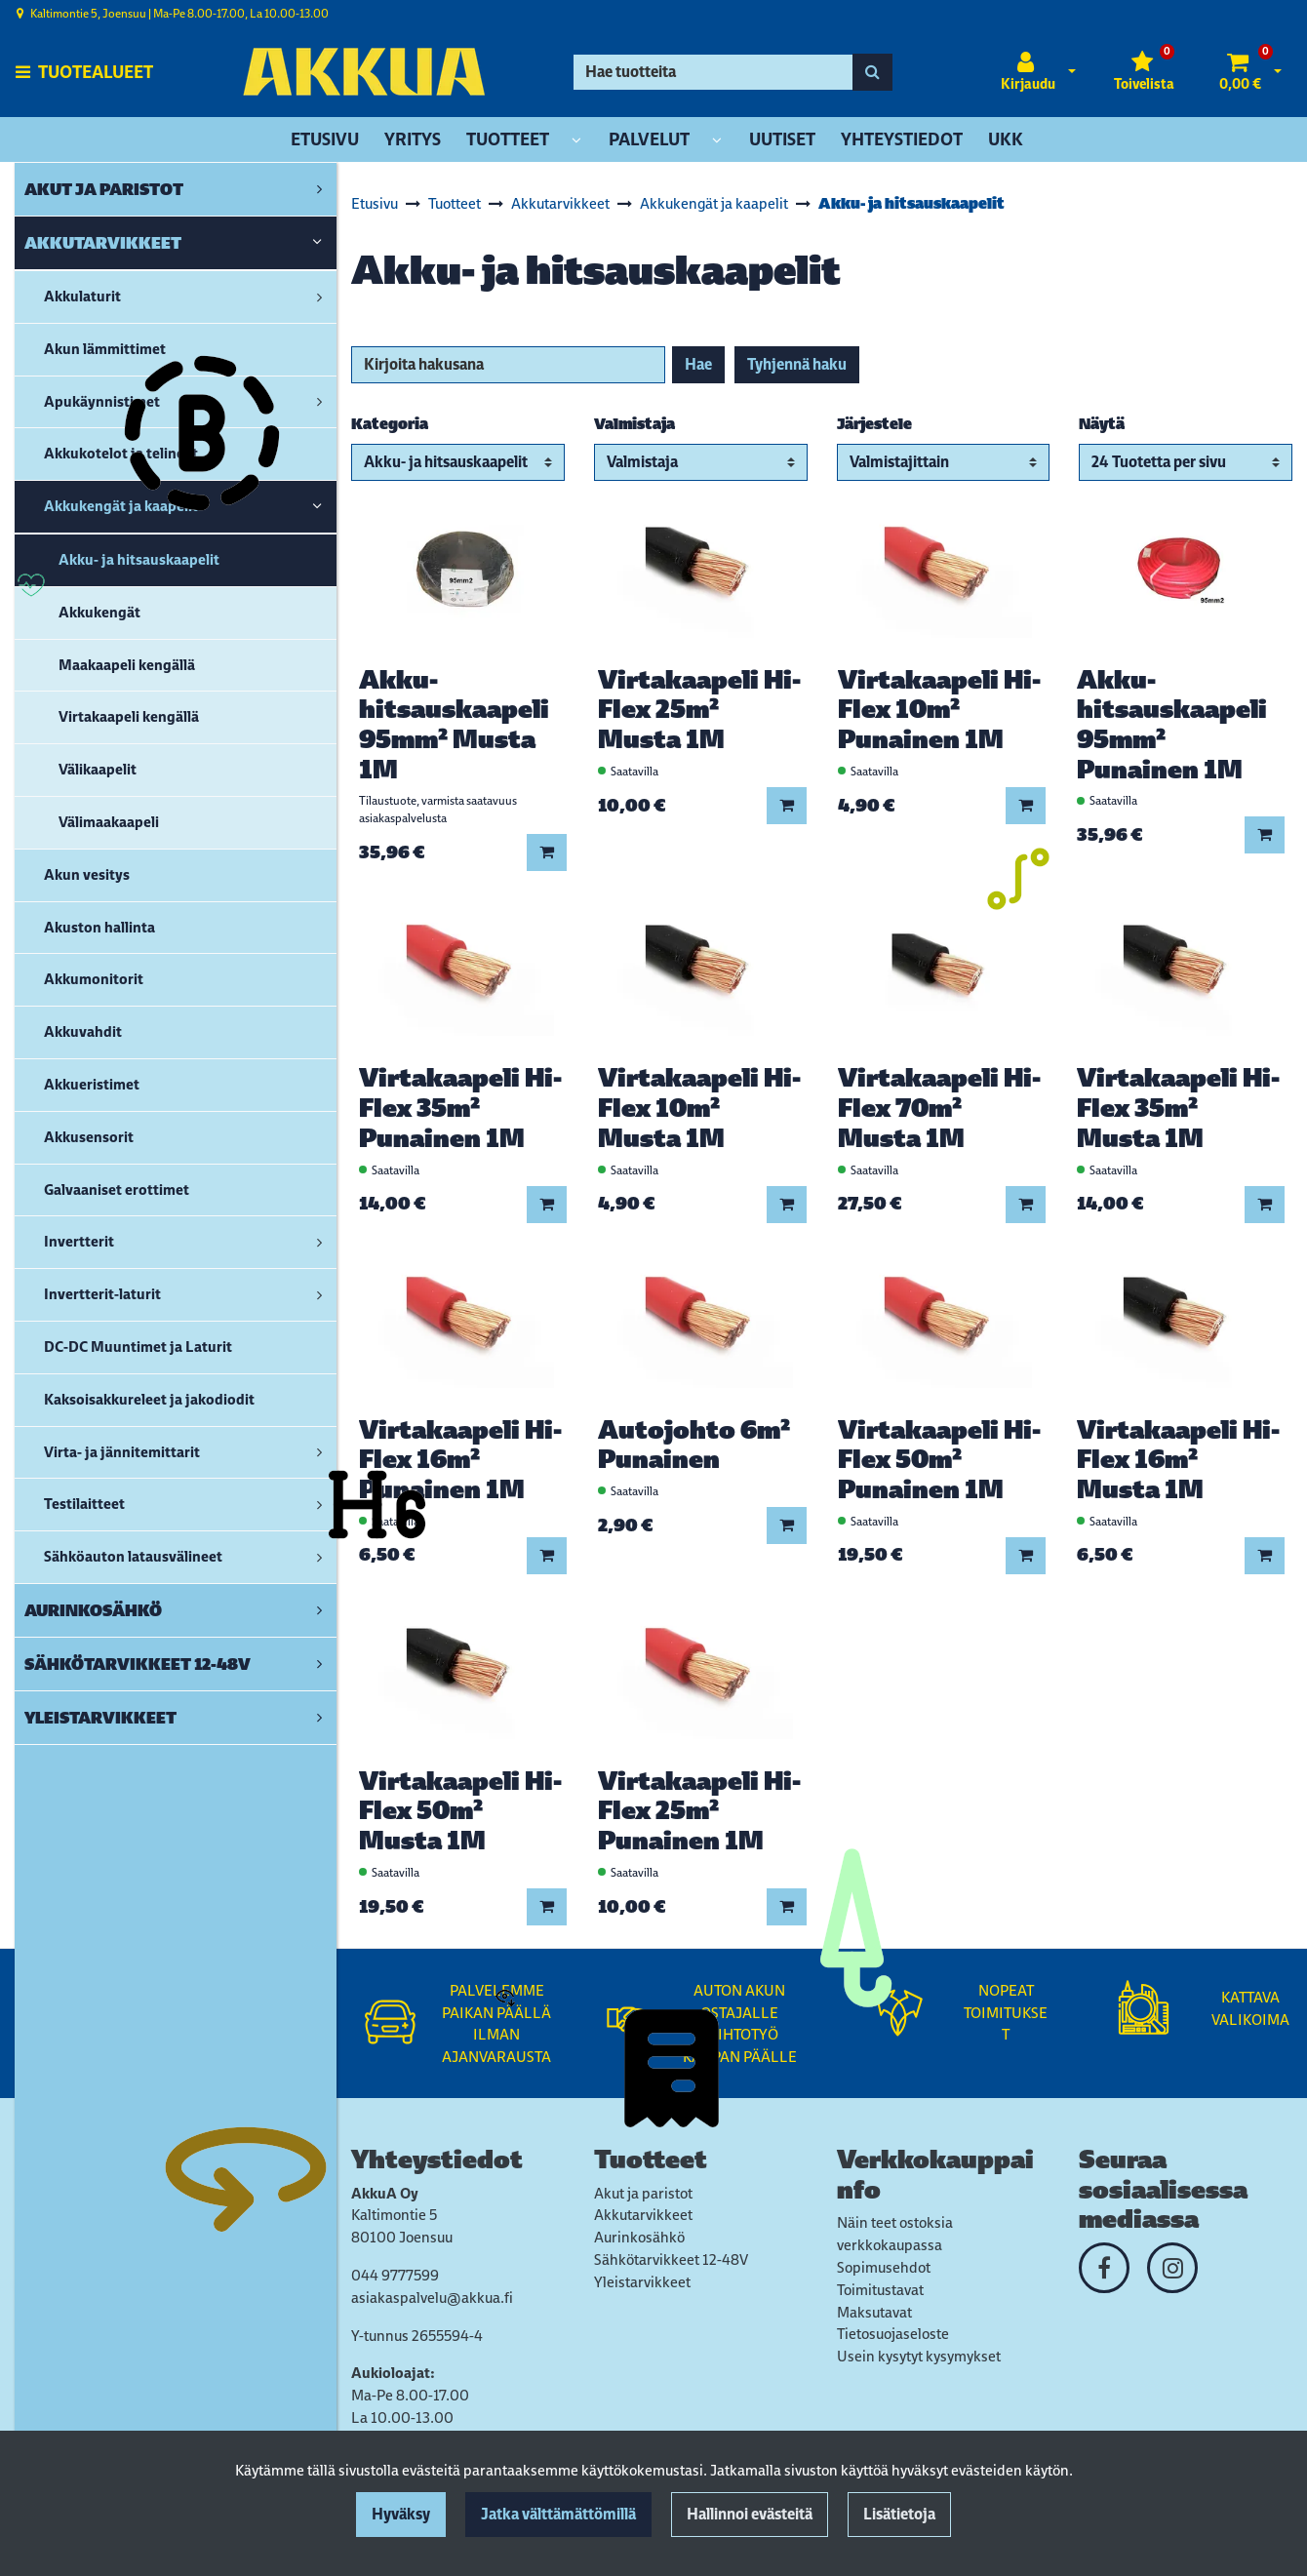 The width and height of the screenshot is (1307, 2576). I want to click on view route between two points, so click(1018, 879).